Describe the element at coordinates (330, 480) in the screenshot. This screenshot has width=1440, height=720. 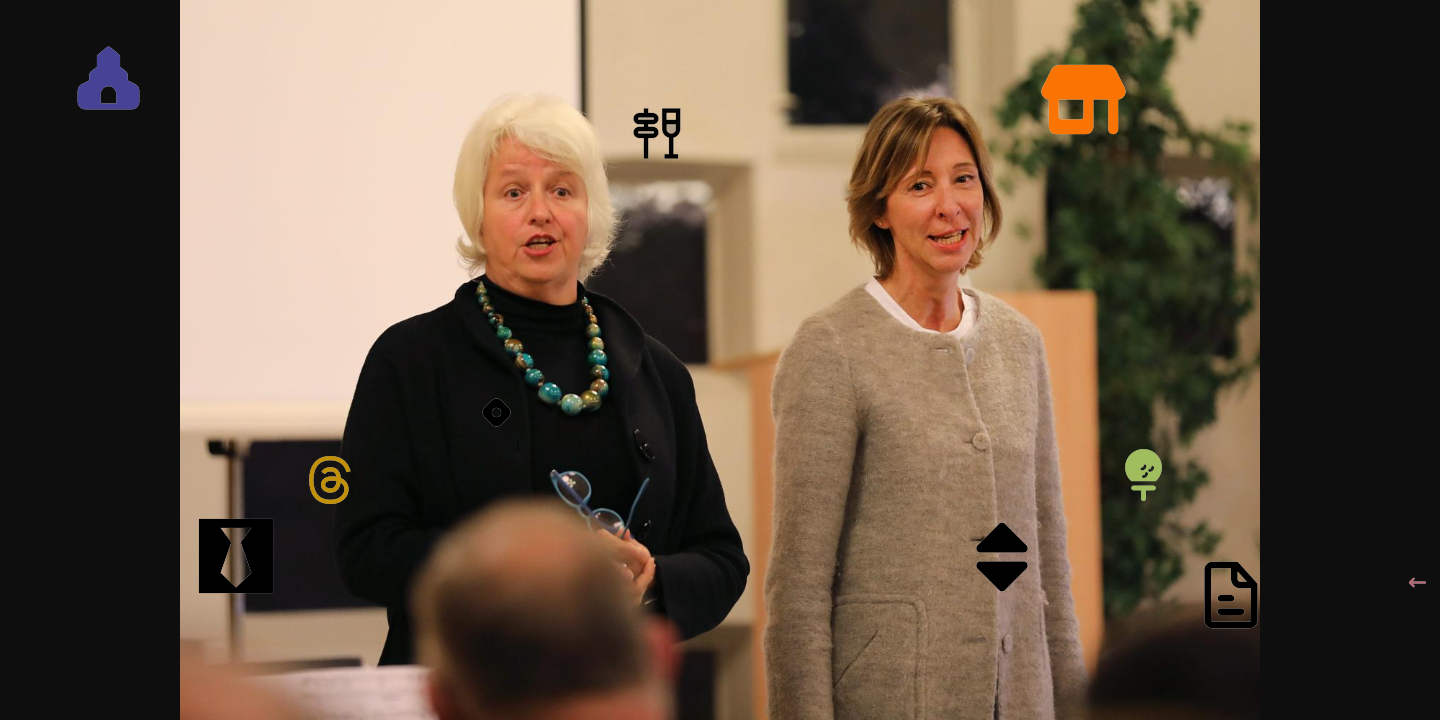
I see `open the Threads app` at that location.